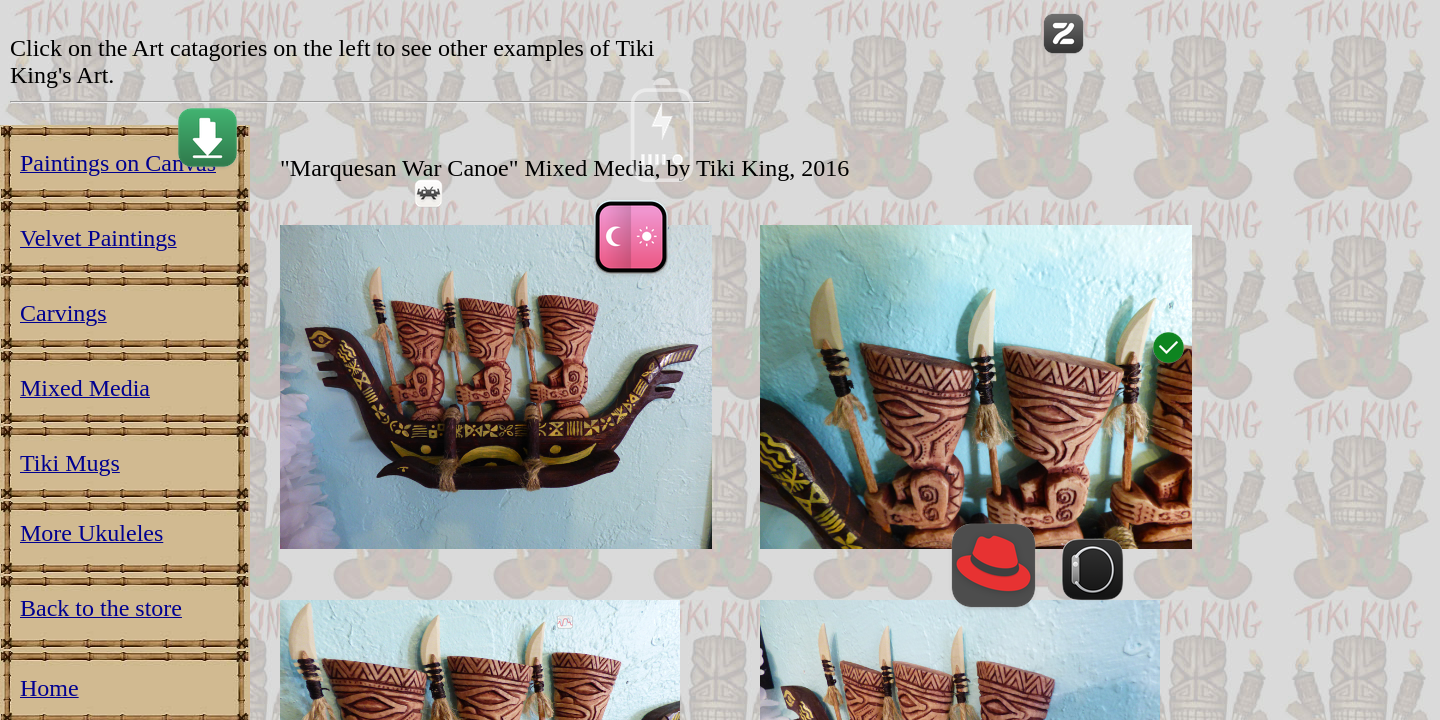 The height and width of the screenshot is (720, 1440). Describe the element at coordinates (207, 137) in the screenshot. I see `download videos from YouTube for offline viewing` at that location.